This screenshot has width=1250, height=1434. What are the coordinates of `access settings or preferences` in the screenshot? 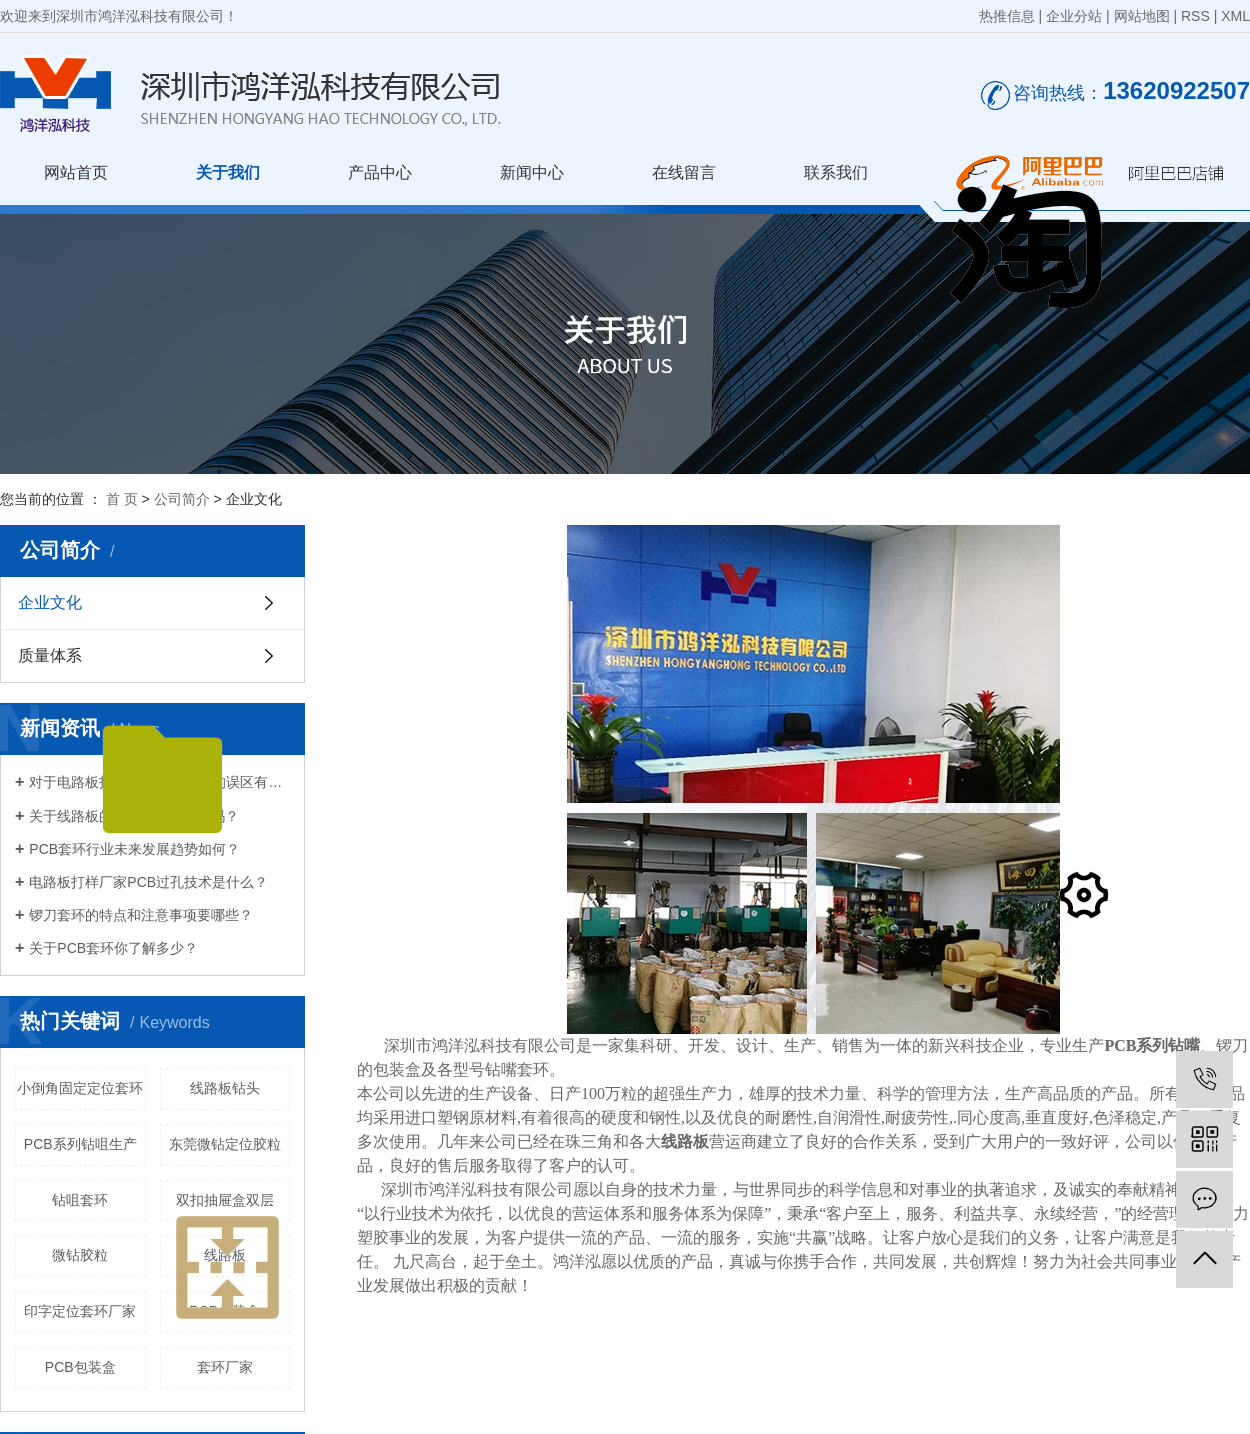 It's located at (1084, 895).